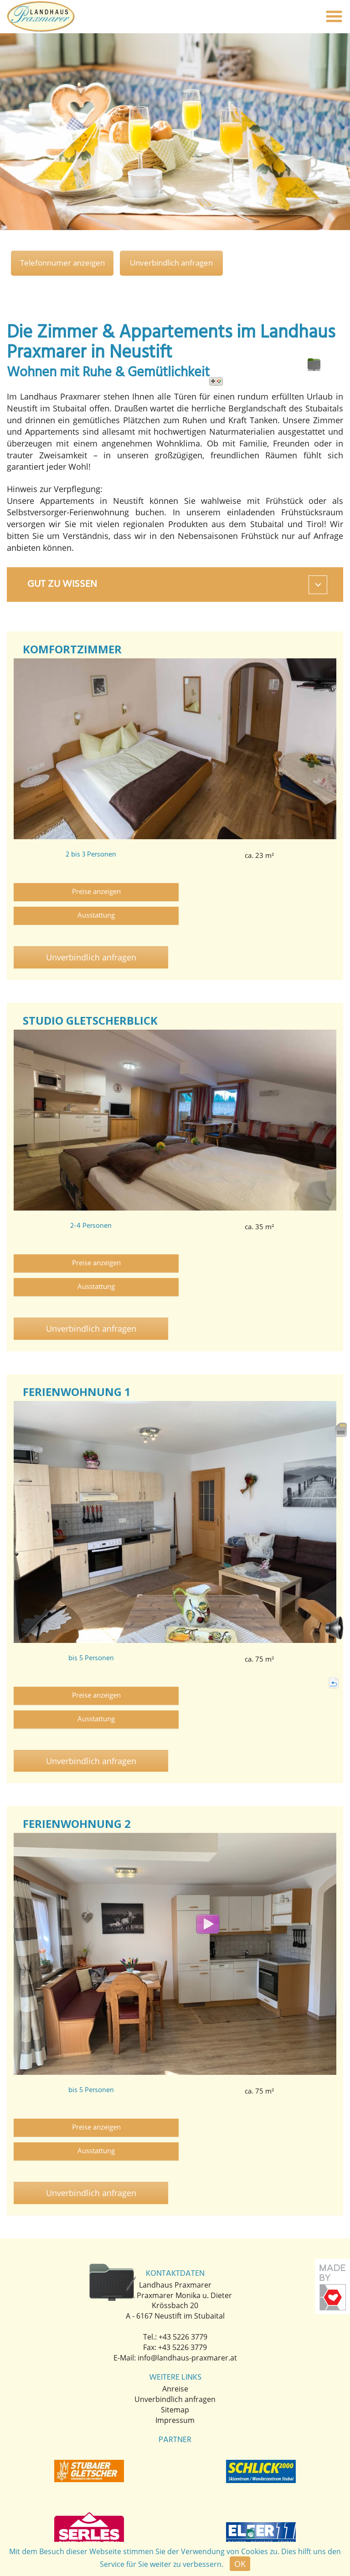 The width and height of the screenshot is (350, 2576). Describe the element at coordinates (216, 381) in the screenshot. I see `open games or gaming applications` at that location.